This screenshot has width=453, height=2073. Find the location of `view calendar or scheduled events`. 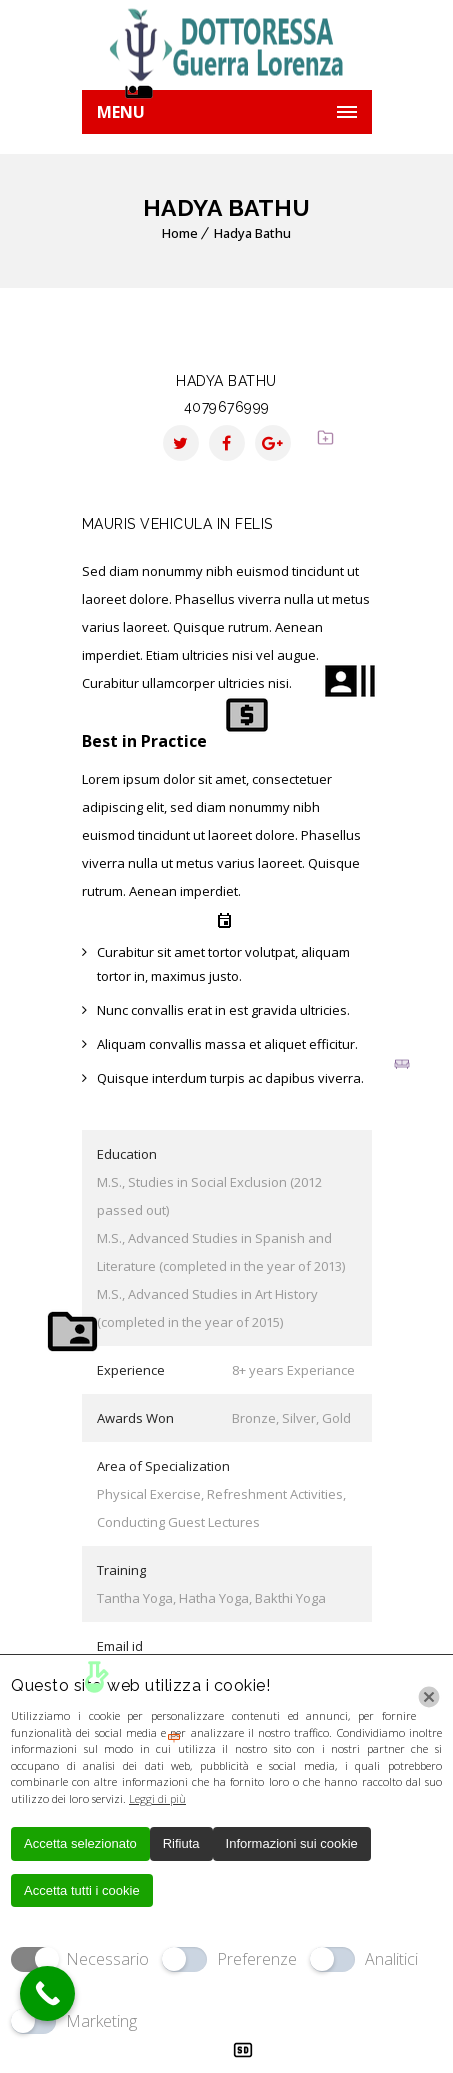

view calendar or scheduled events is located at coordinates (224, 920).